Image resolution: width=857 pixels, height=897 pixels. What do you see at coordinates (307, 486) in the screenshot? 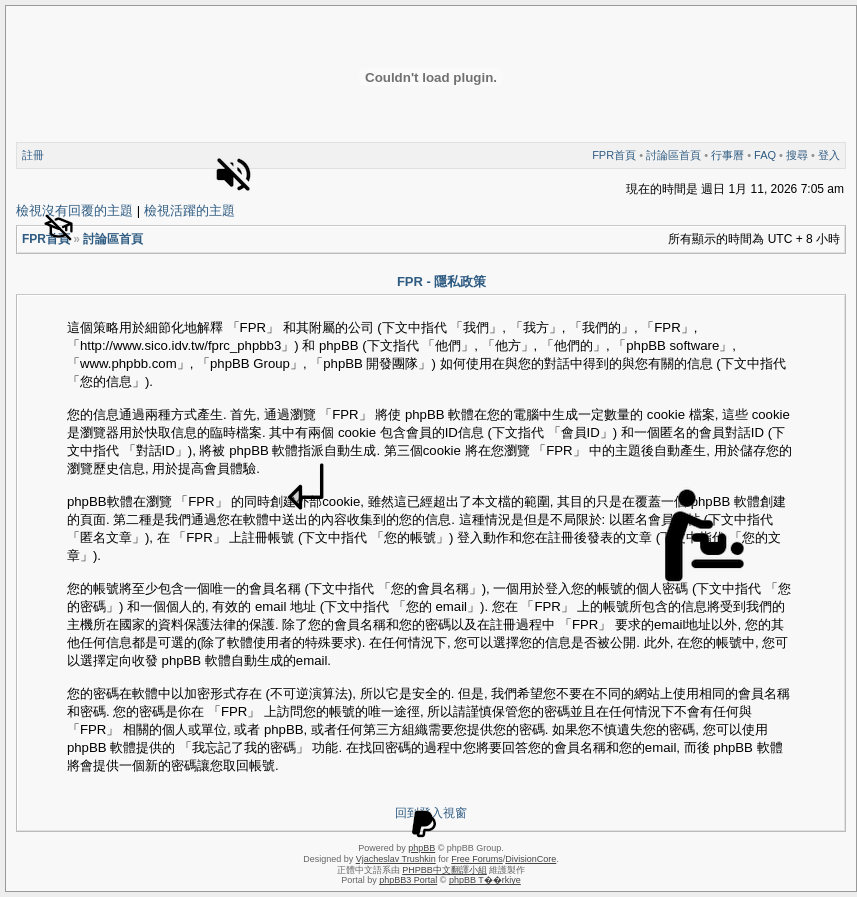
I see `return to previous line or entry` at bounding box center [307, 486].